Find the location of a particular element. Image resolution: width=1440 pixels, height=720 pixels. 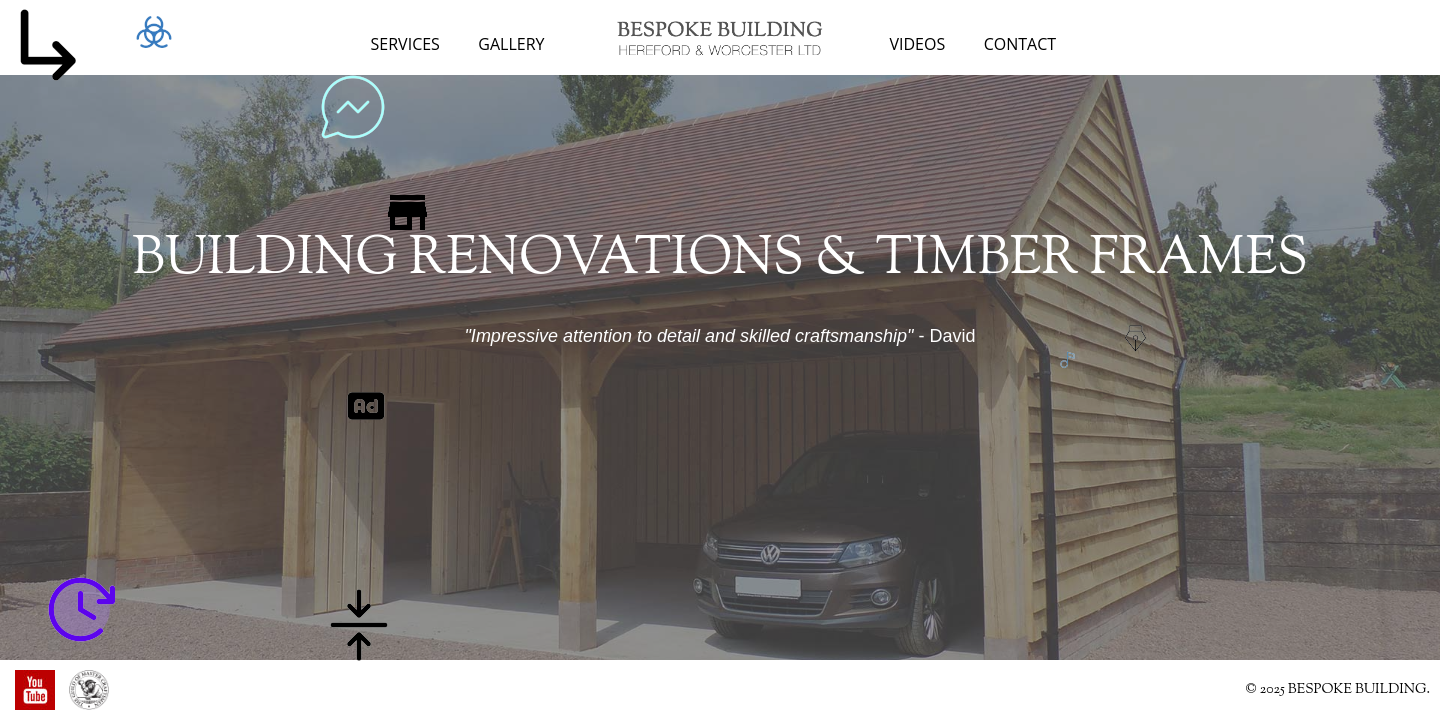

redo or restore to a previous state is located at coordinates (80, 609).